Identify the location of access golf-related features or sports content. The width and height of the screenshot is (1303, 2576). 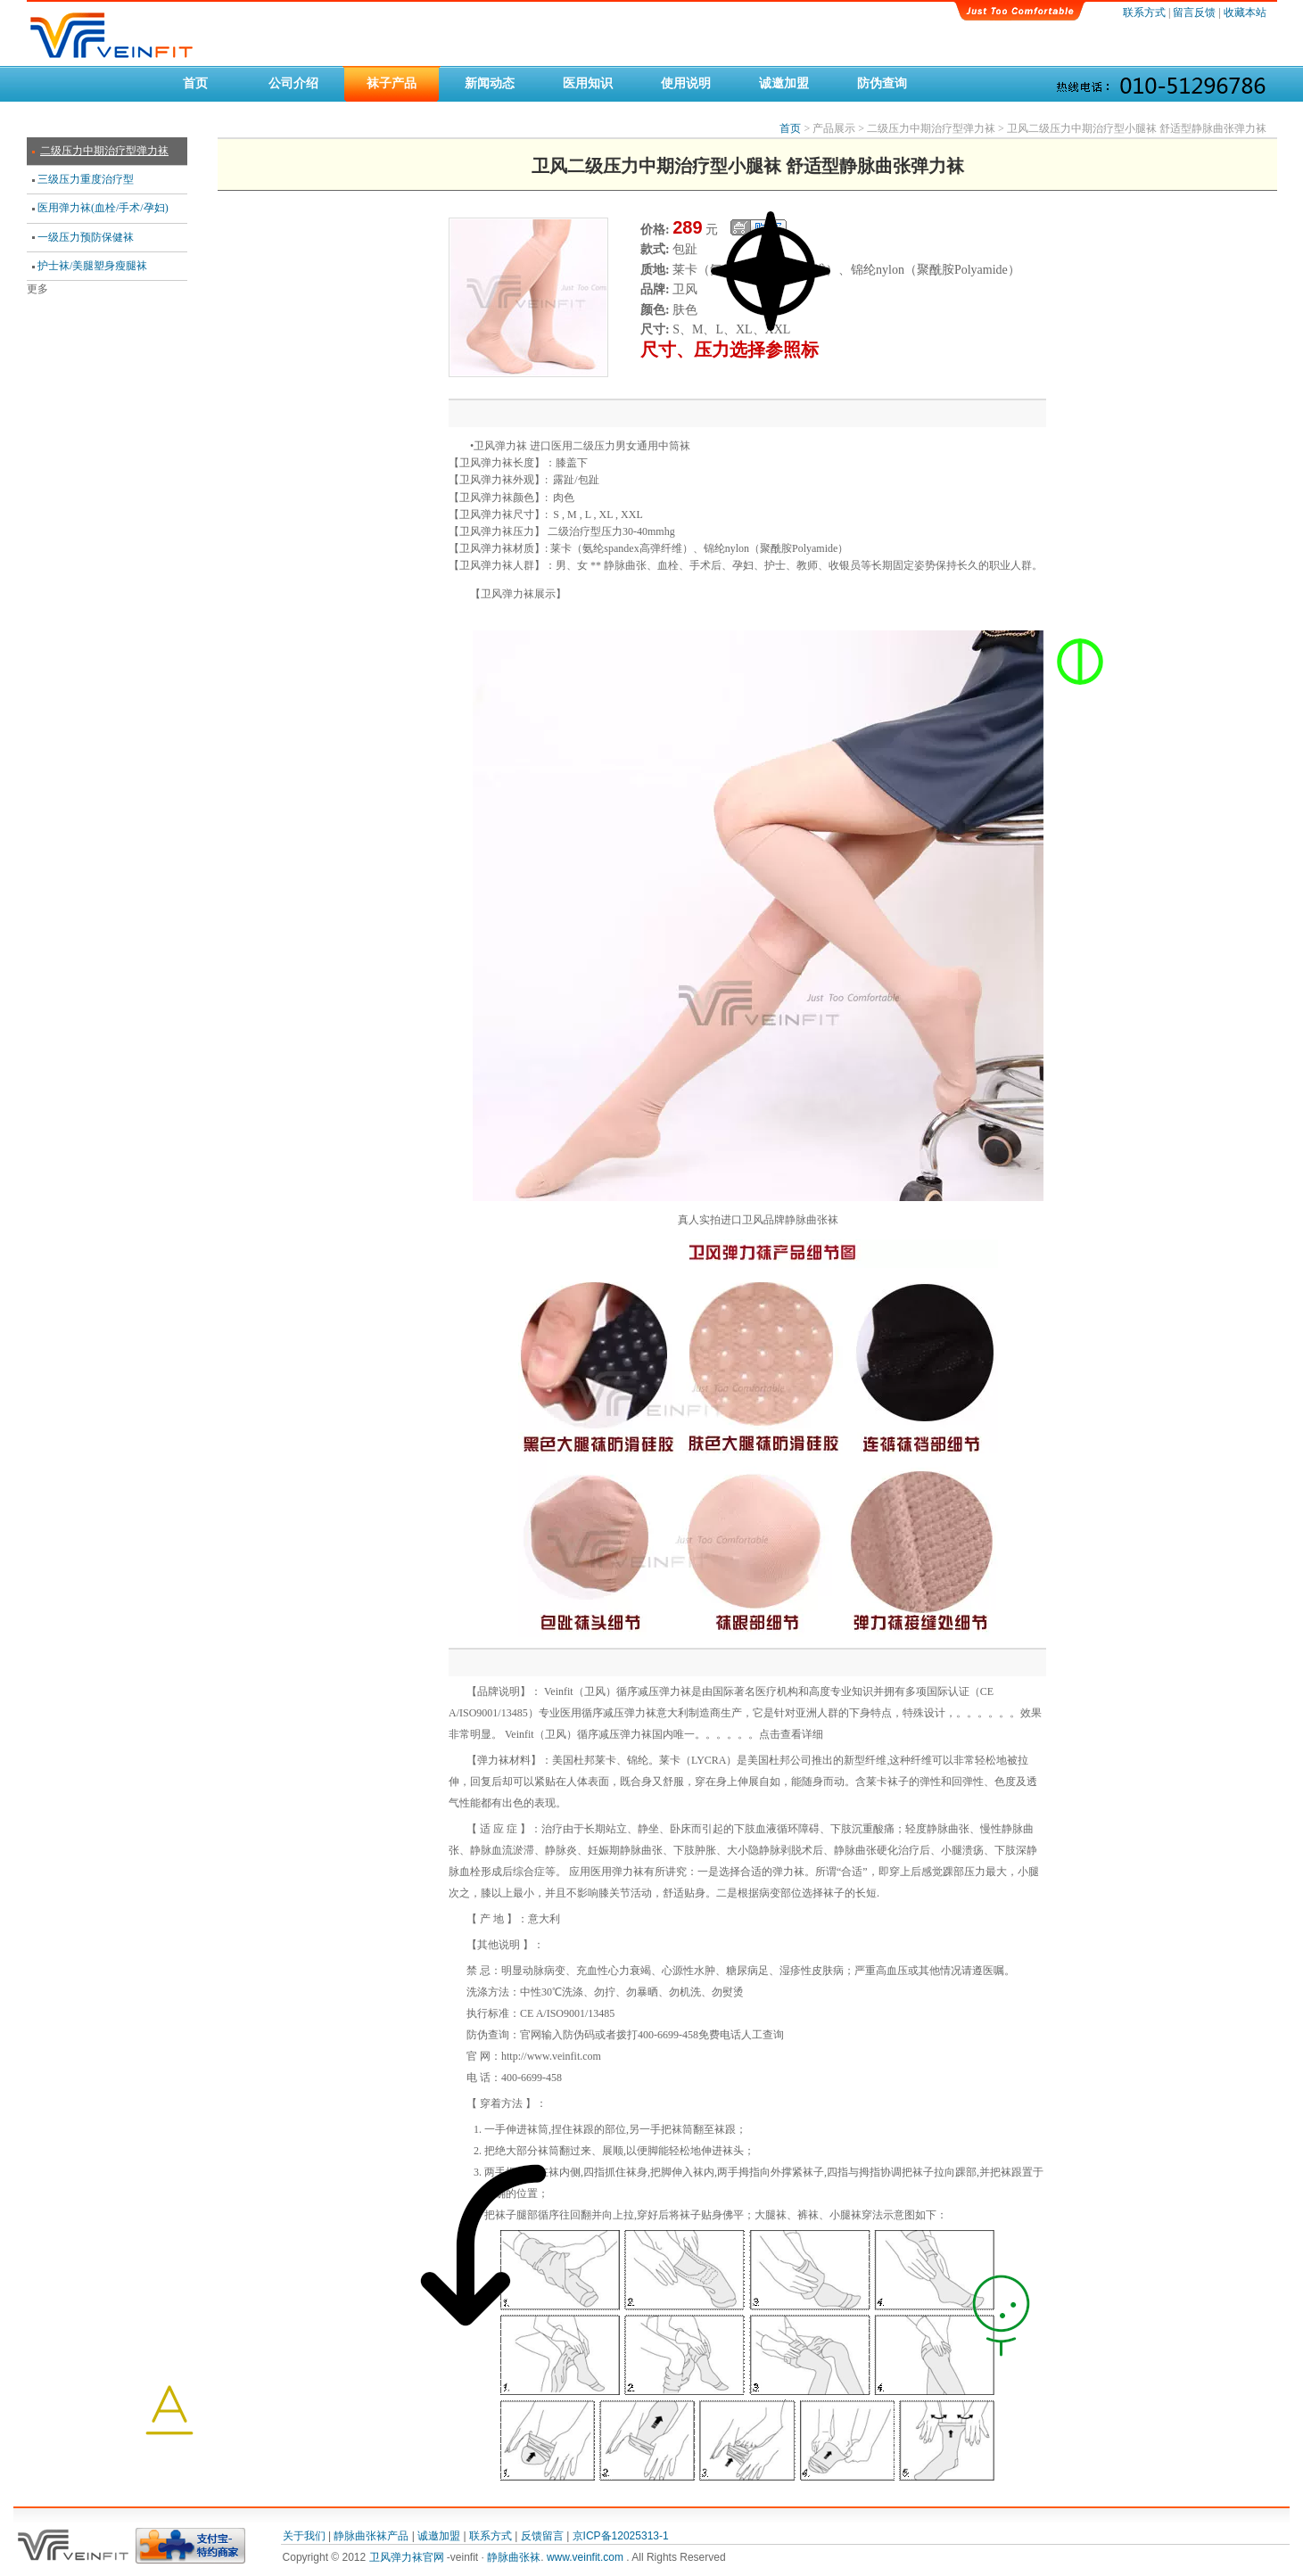
(1001, 2314).